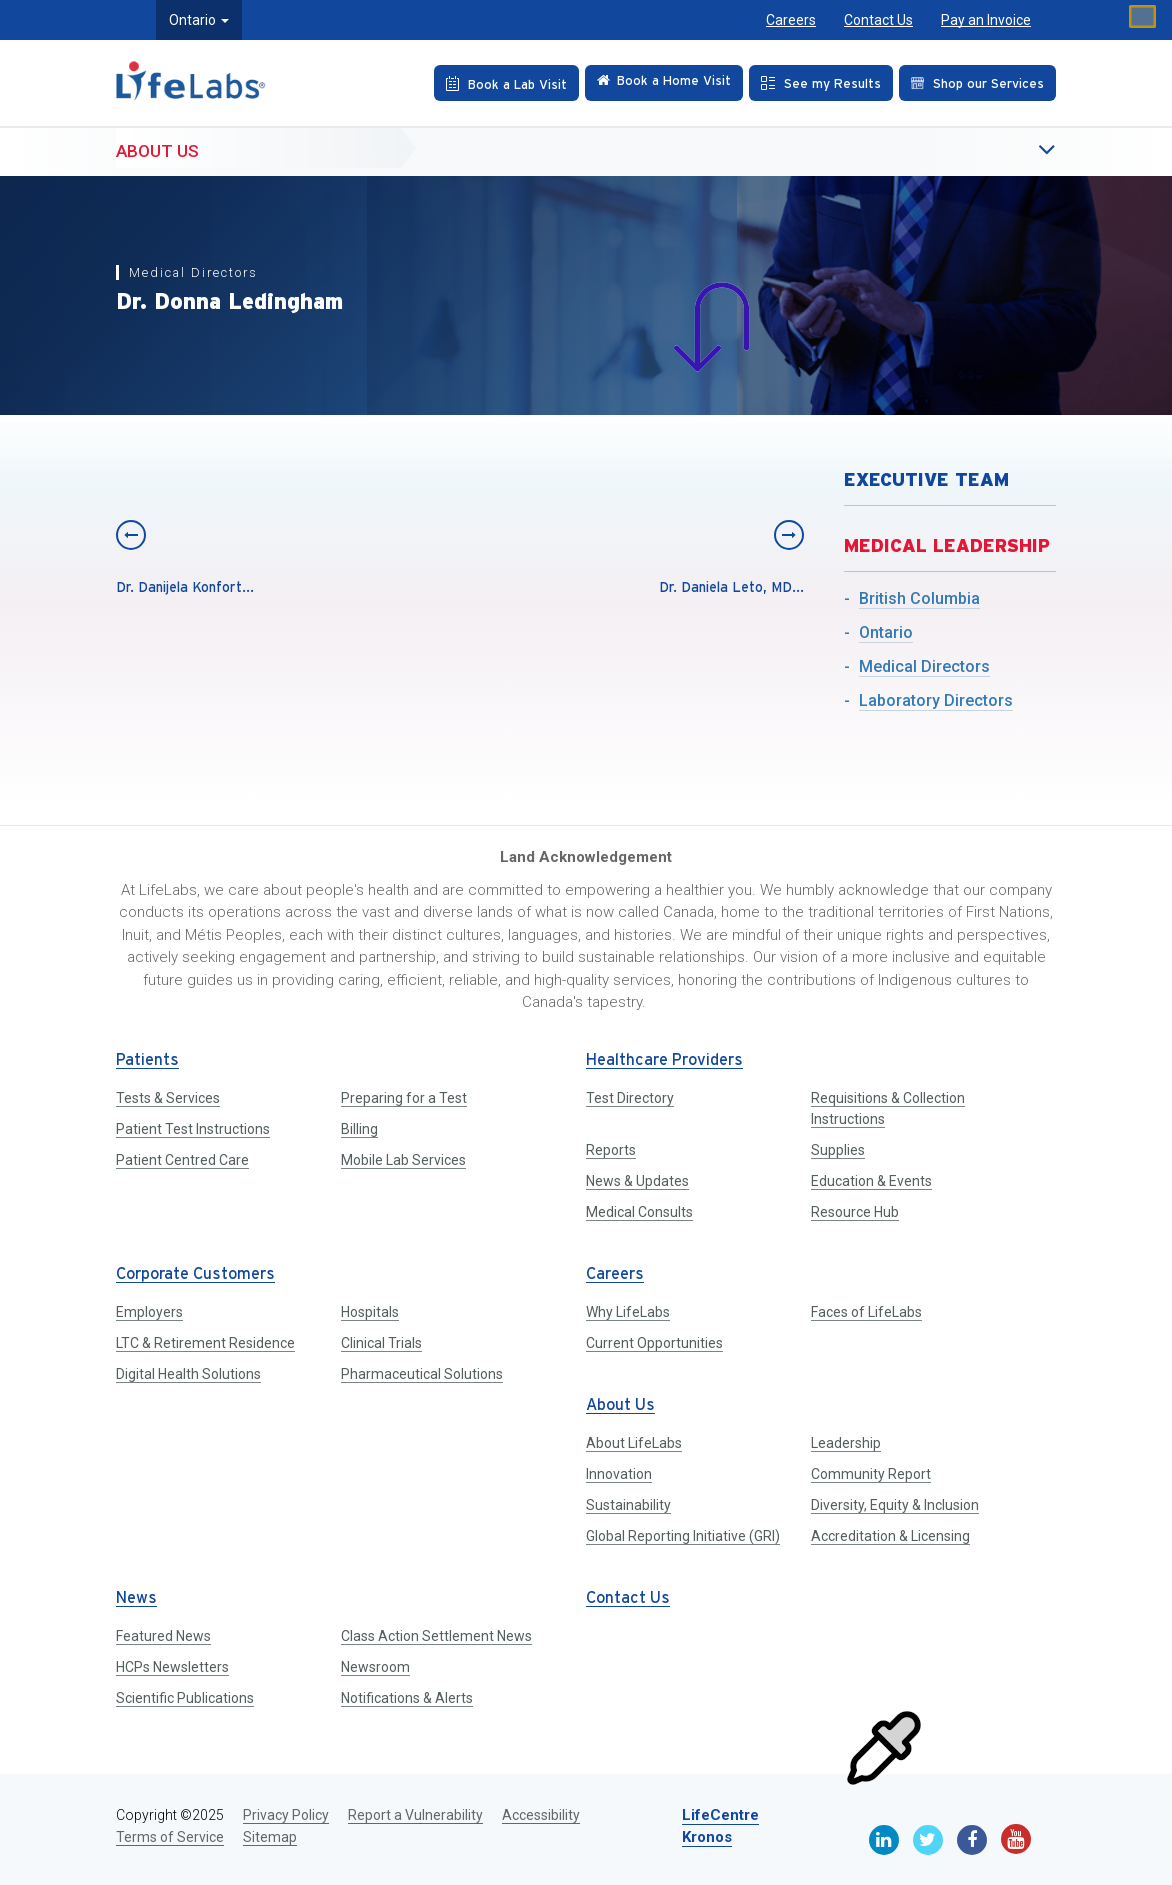  What do you see at coordinates (884, 1748) in the screenshot?
I see `pick a color from the canvas` at bounding box center [884, 1748].